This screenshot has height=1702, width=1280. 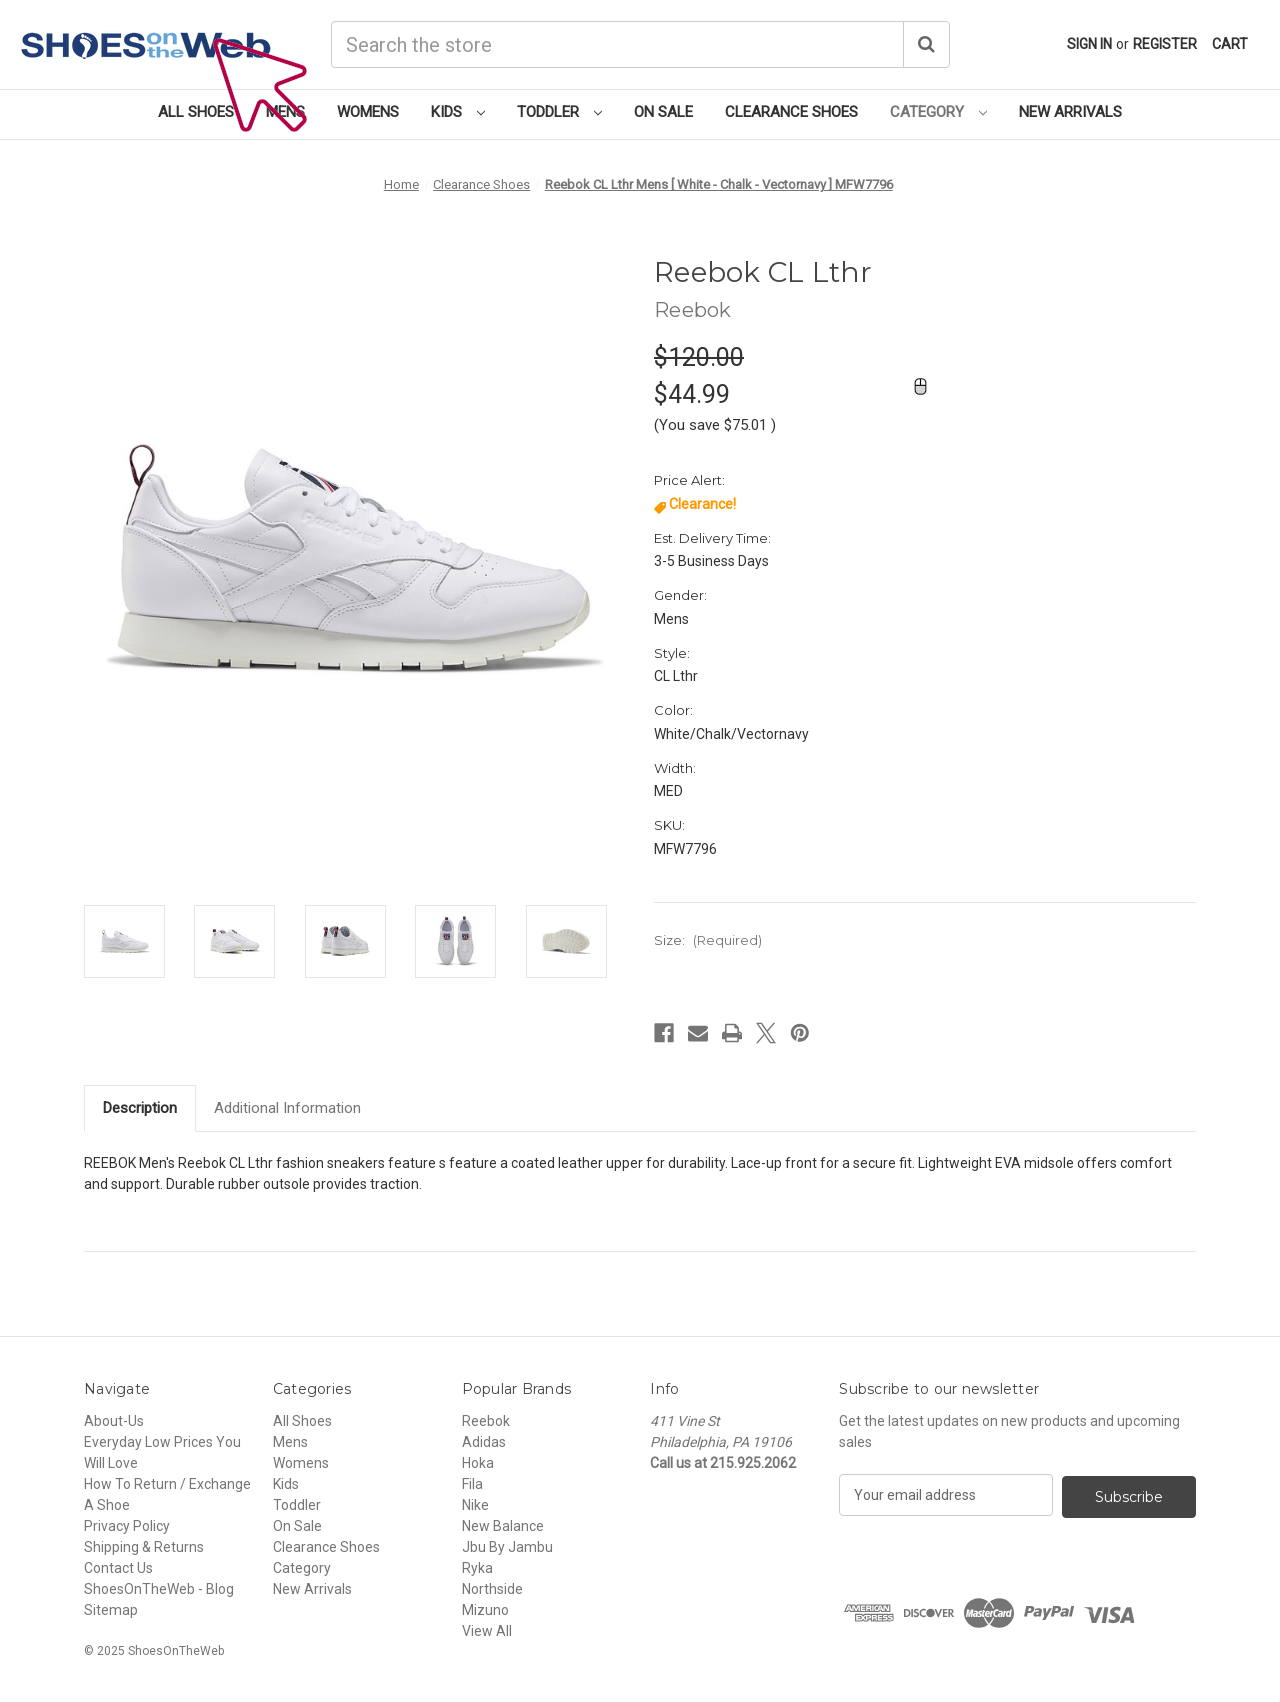 What do you see at coordinates (920, 386) in the screenshot?
I see `mouse input device indicator` at bounding box center [920, 386].